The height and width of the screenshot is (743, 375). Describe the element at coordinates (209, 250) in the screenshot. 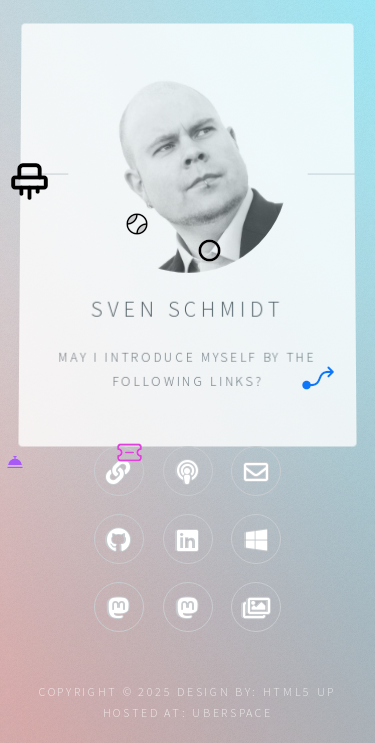

I see `start recording audio or video` at that location.